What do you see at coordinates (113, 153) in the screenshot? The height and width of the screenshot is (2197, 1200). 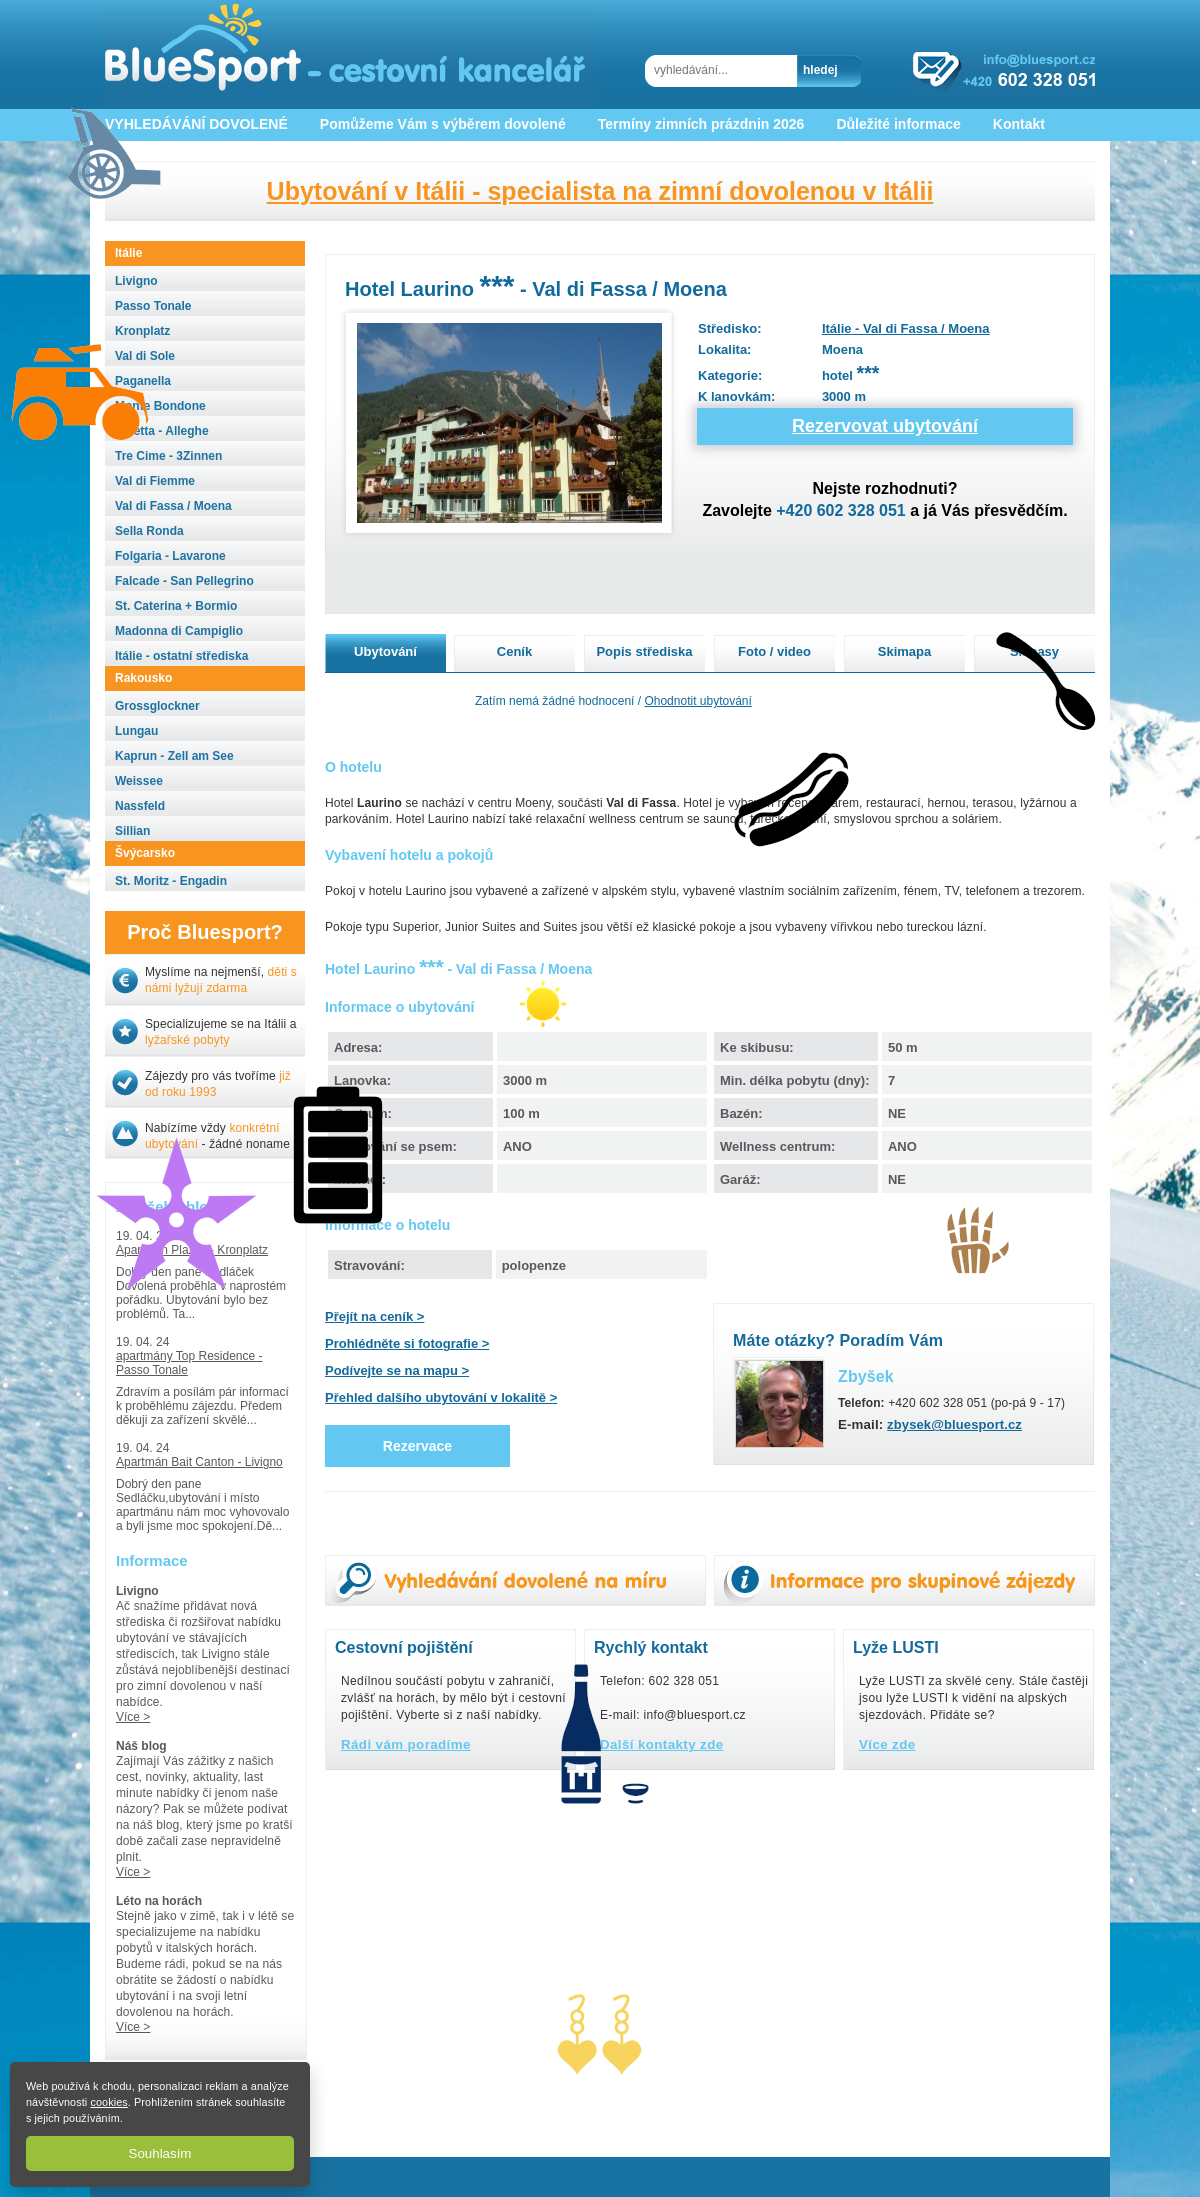 I see `helicopter tail rotor component in a game interface` at bounding box center [113, 153].